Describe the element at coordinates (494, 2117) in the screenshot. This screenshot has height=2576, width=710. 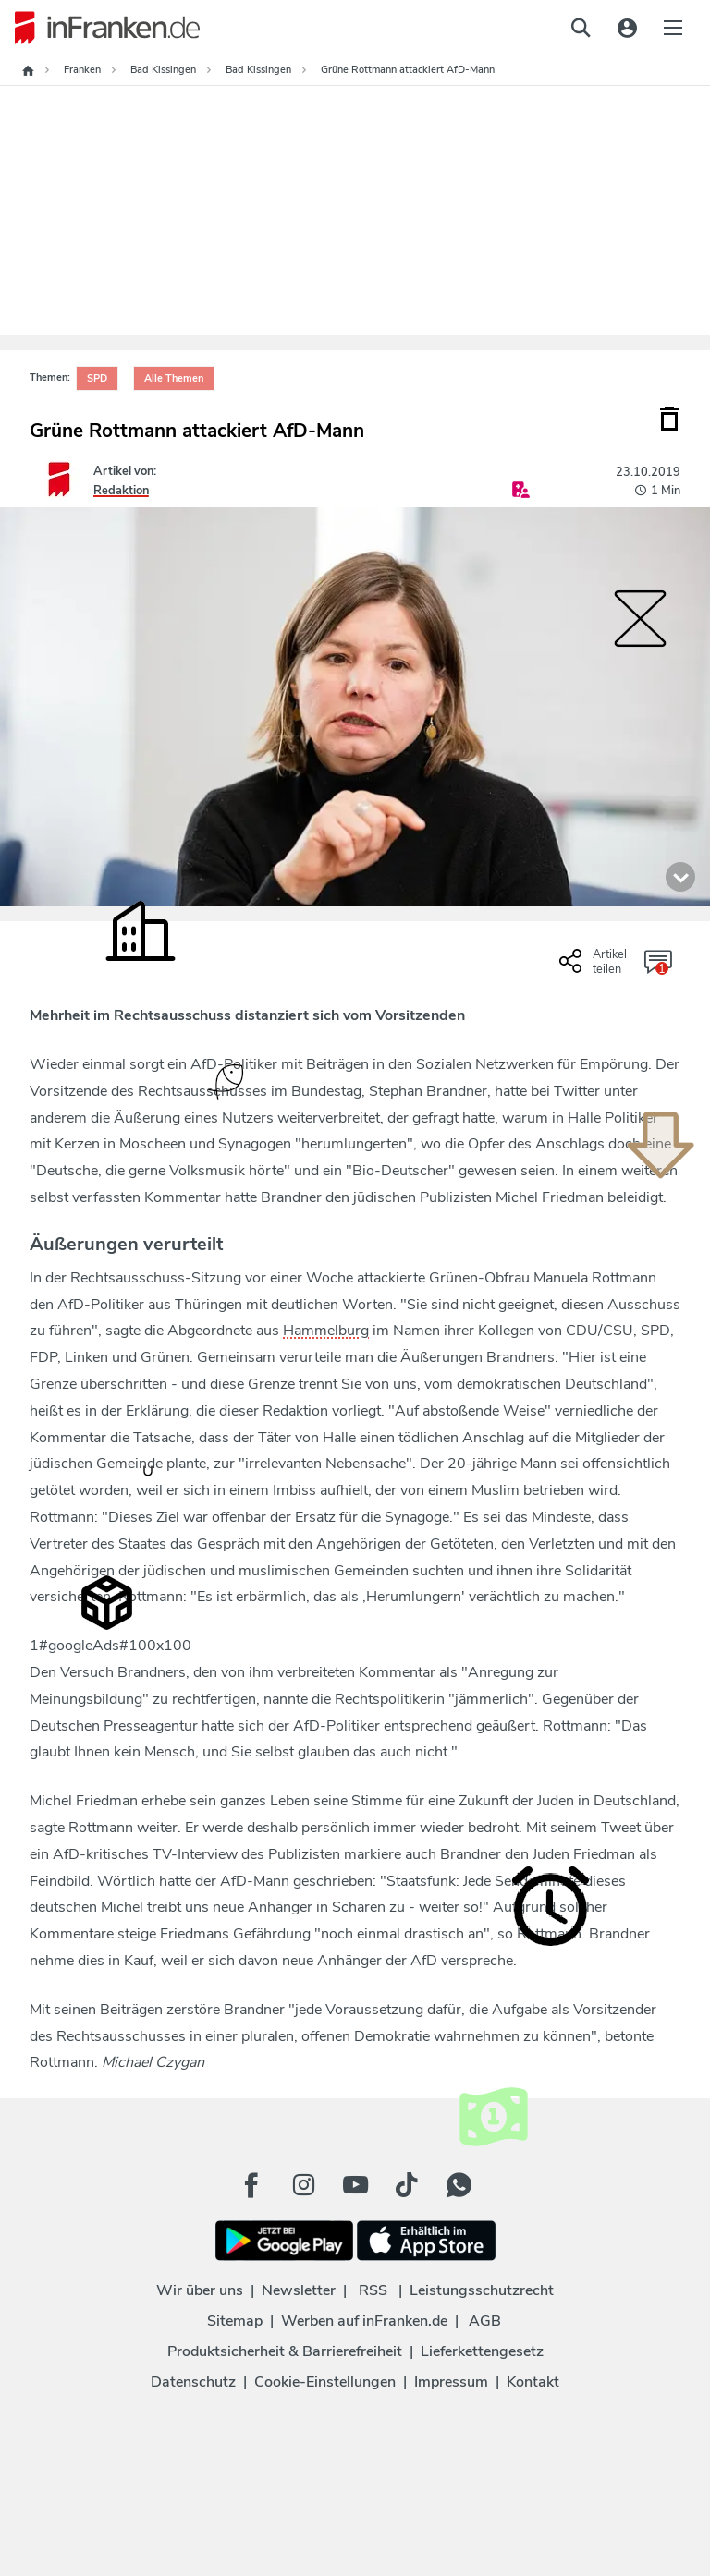
I see `view payment or transaction details` at that location.